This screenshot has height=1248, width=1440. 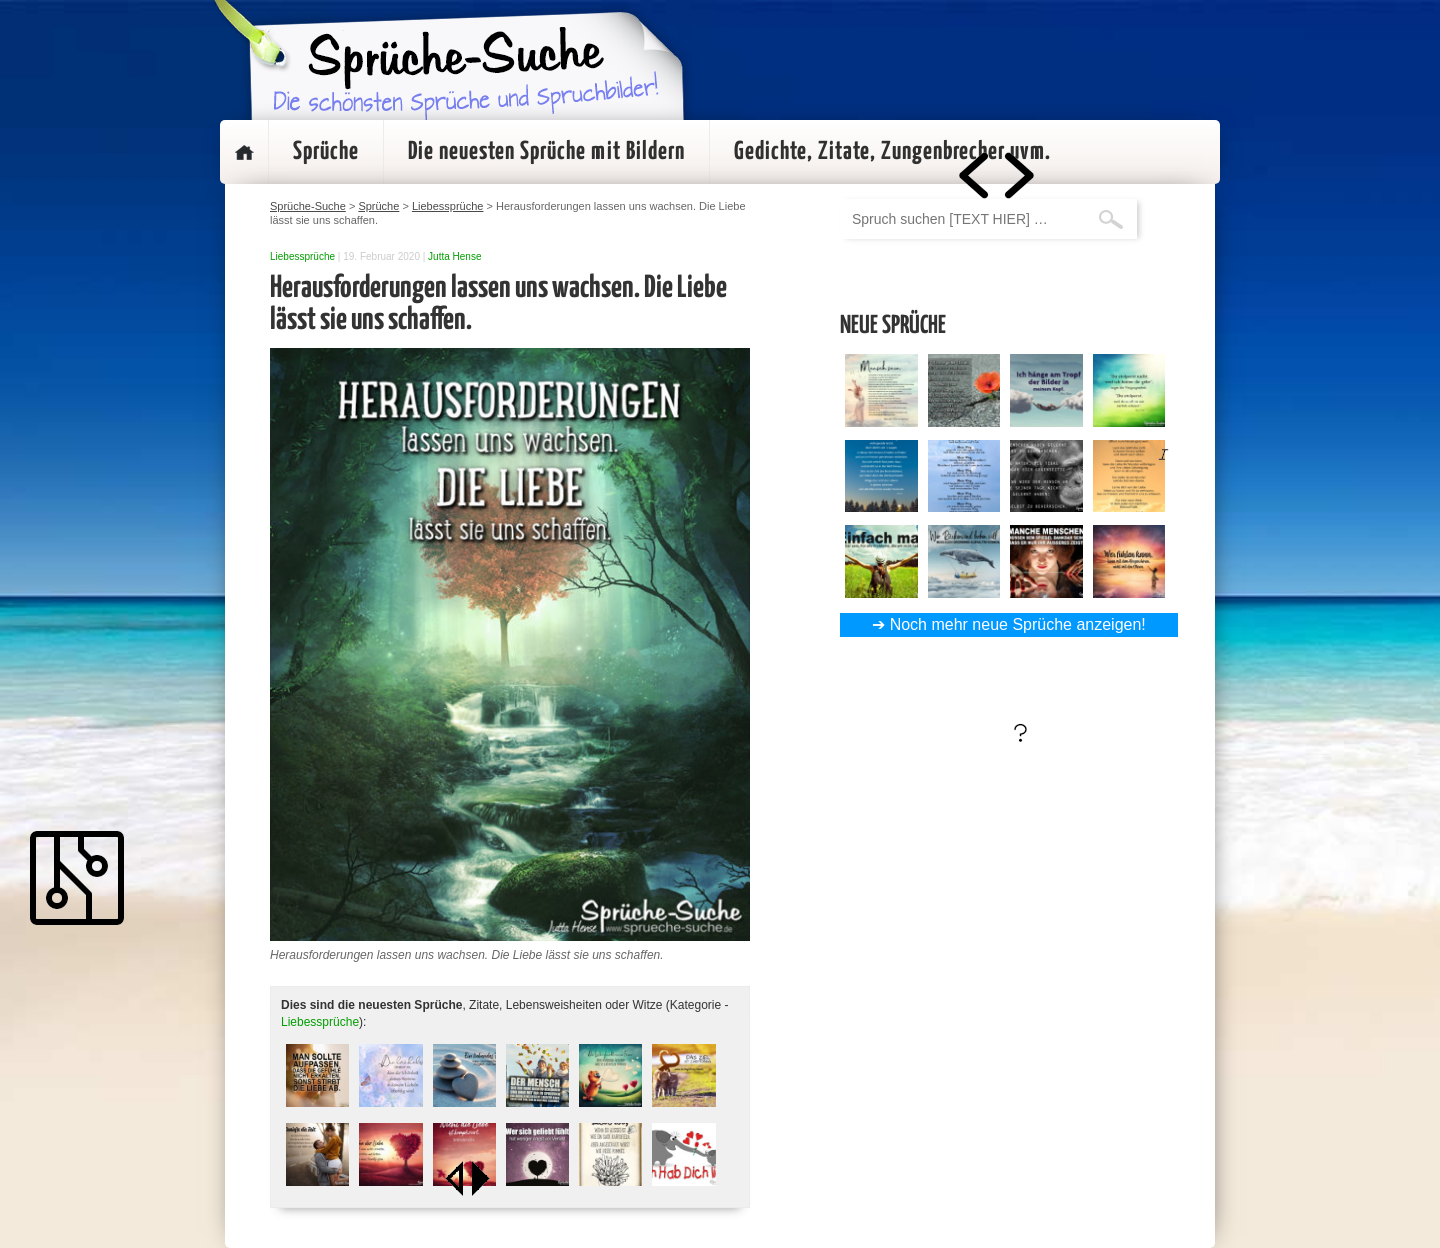 I want to click on switch to the left panel or view, so click(x=467, y=1178).